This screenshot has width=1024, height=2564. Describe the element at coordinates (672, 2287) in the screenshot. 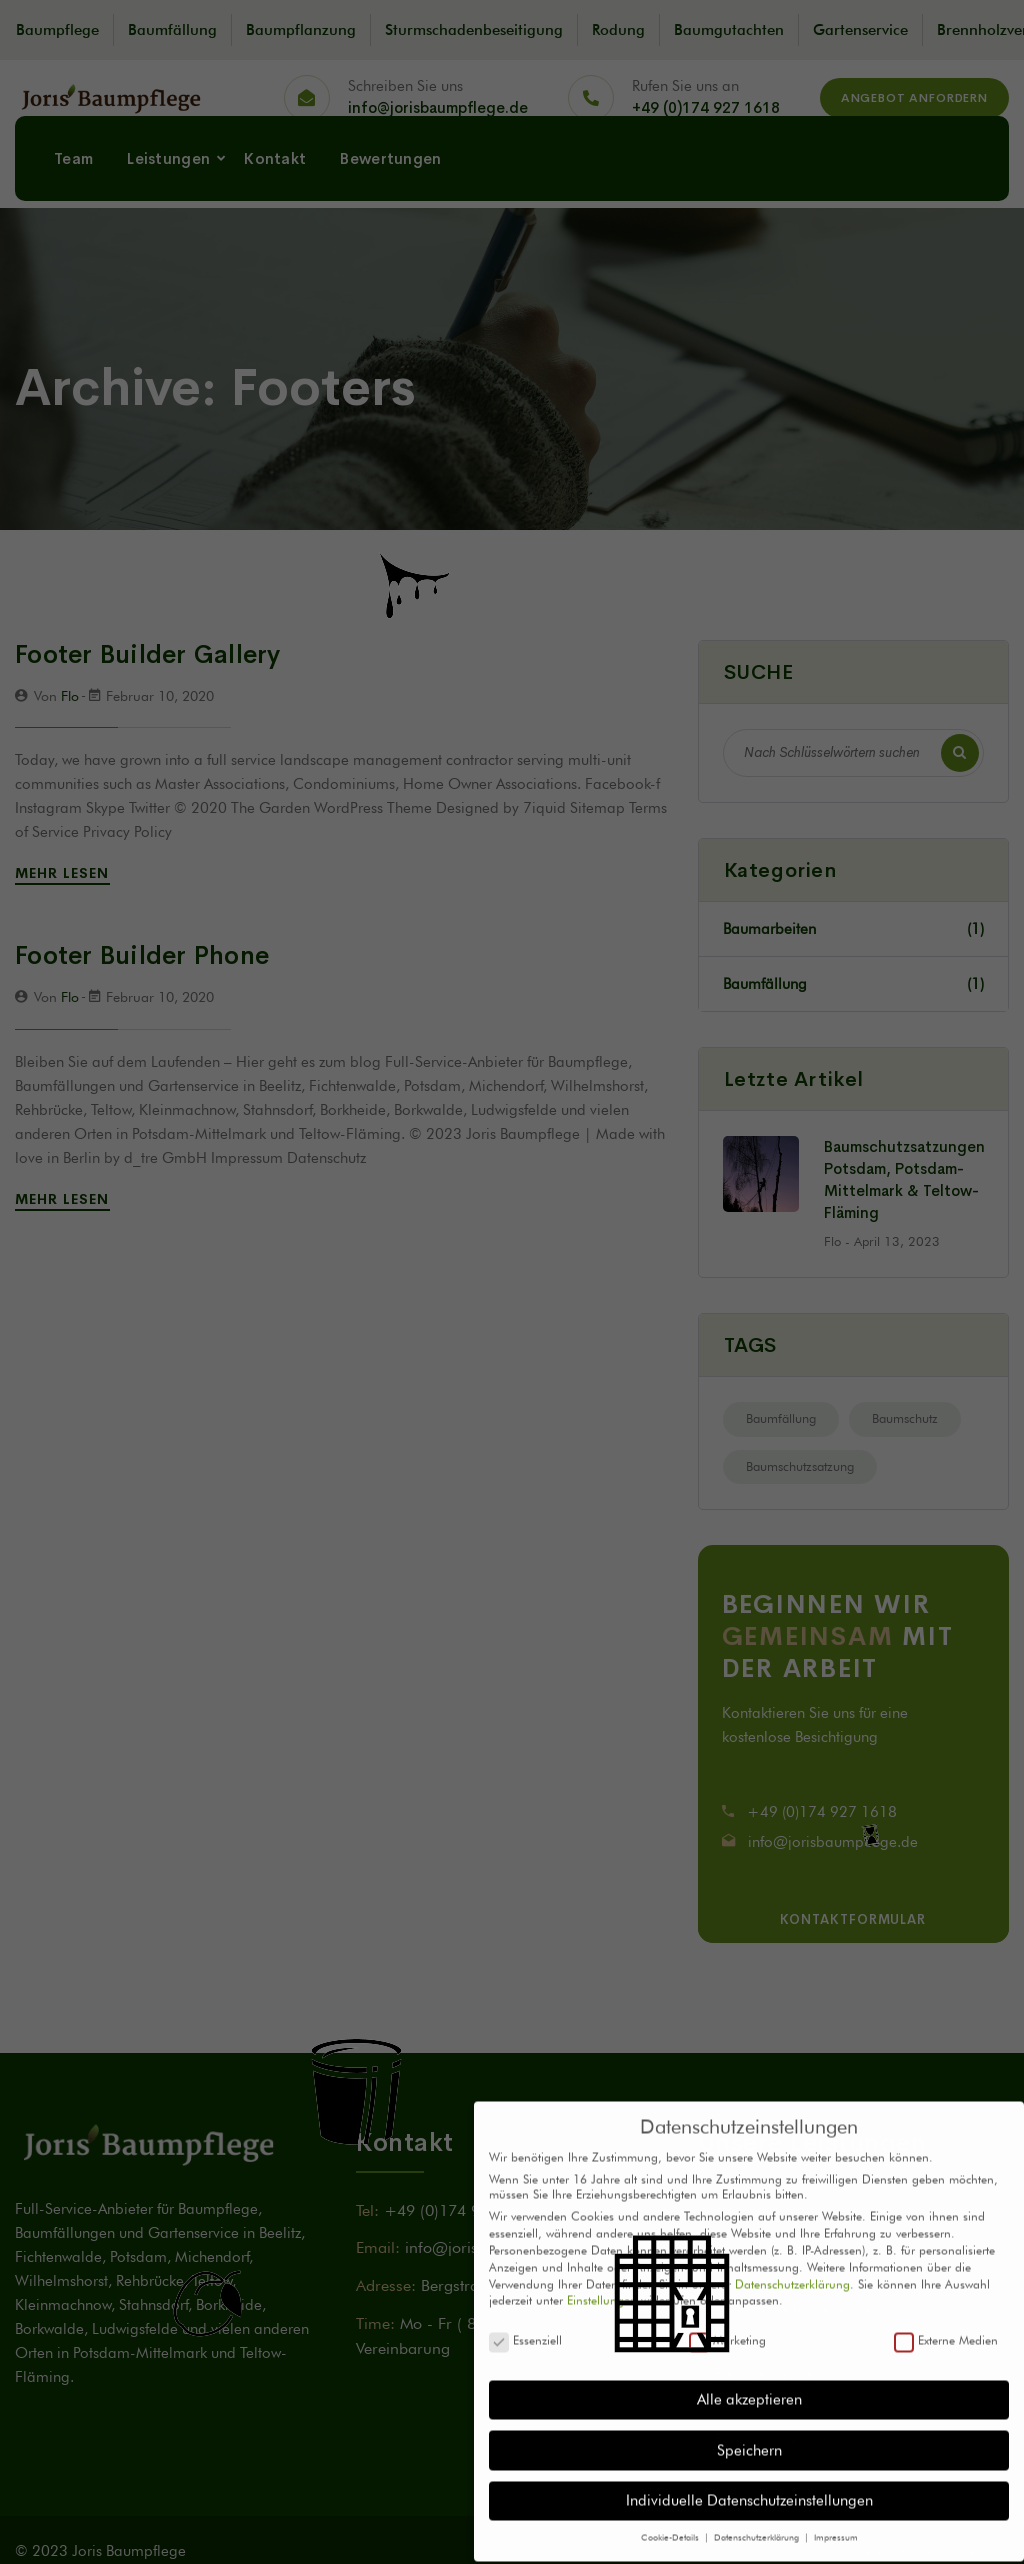

I see `indicates a trapped or captured state` at that location.